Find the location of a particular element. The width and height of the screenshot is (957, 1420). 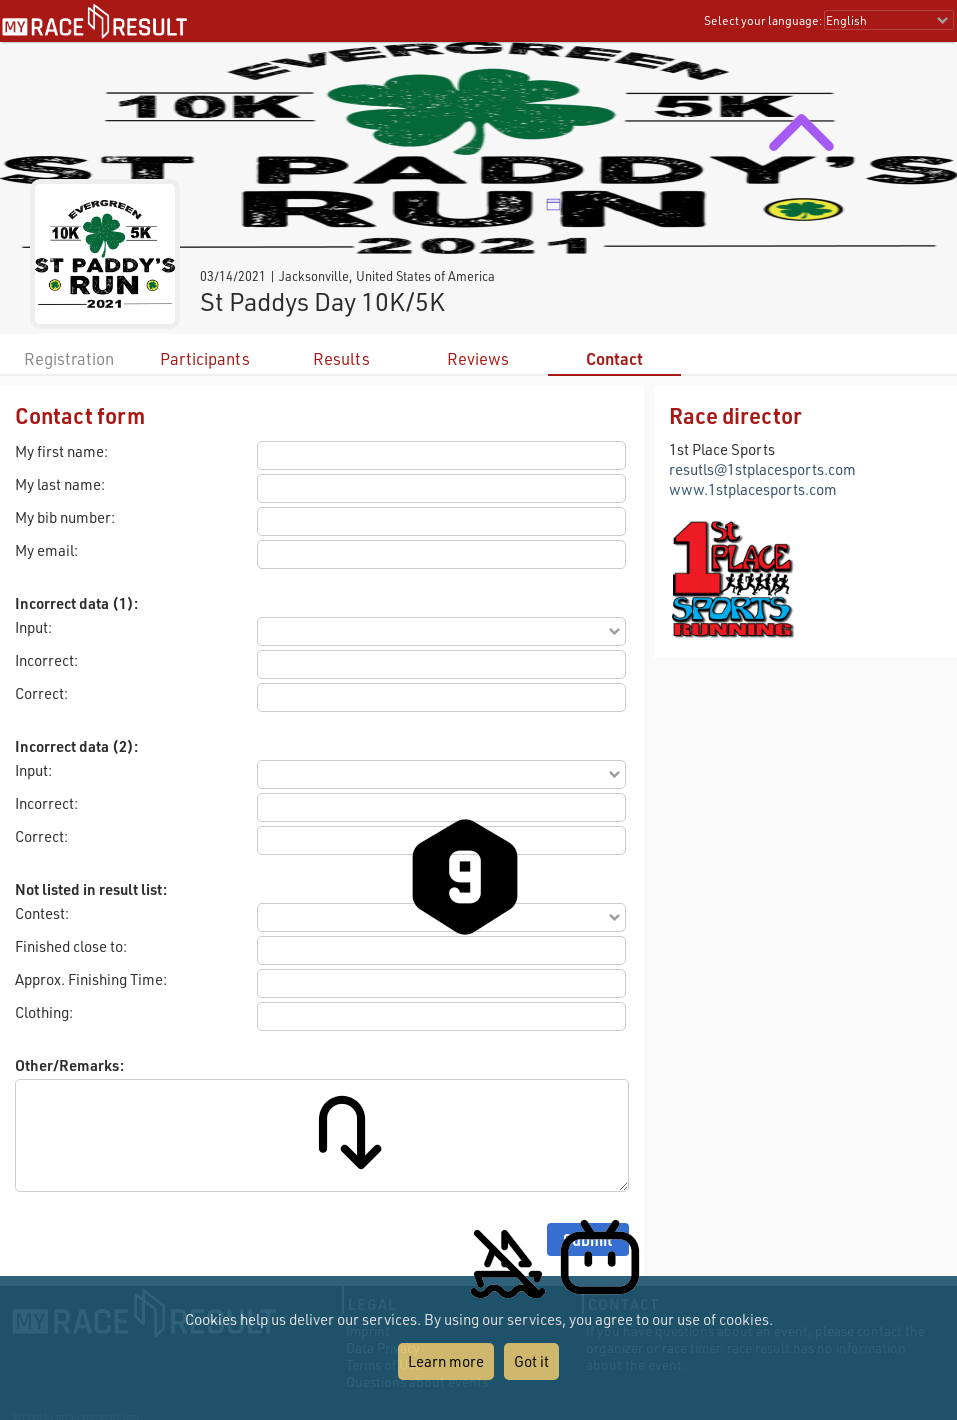

redo or repeat last action is located at coordinates (347, 1132).